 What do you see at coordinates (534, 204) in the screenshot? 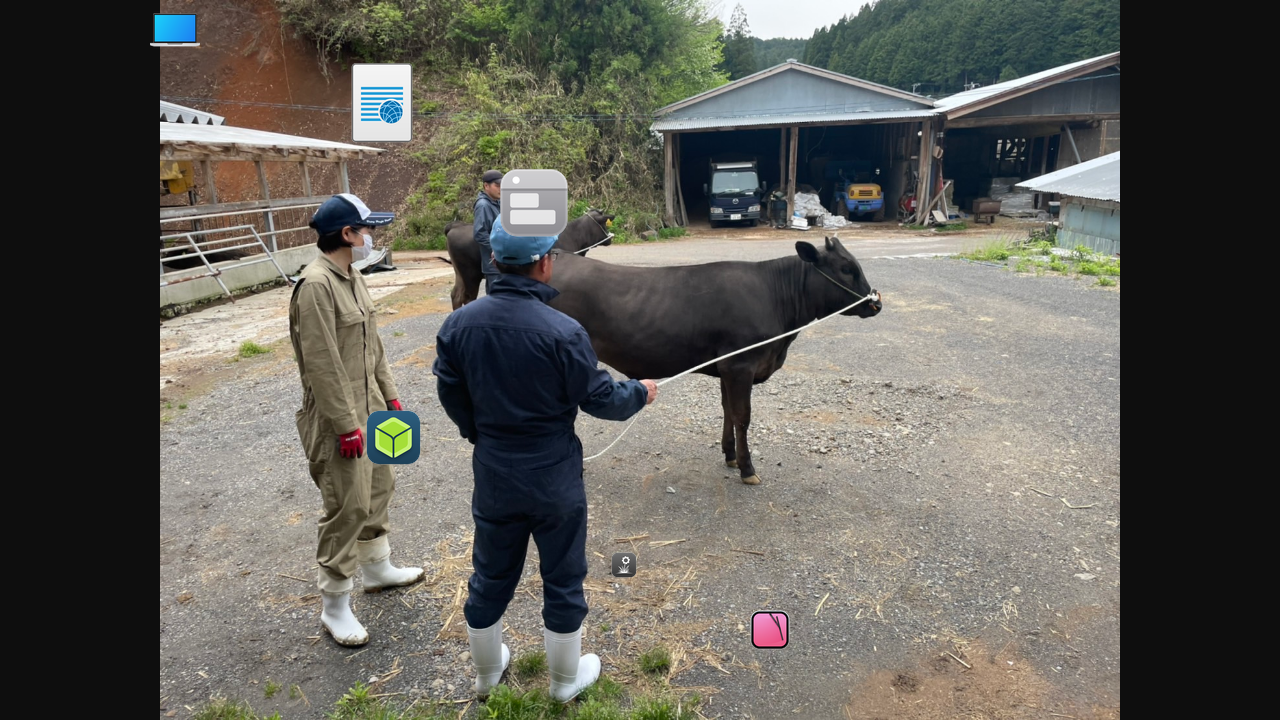
I see `access window tiling and layout settings` at bounding box center [534, 204].